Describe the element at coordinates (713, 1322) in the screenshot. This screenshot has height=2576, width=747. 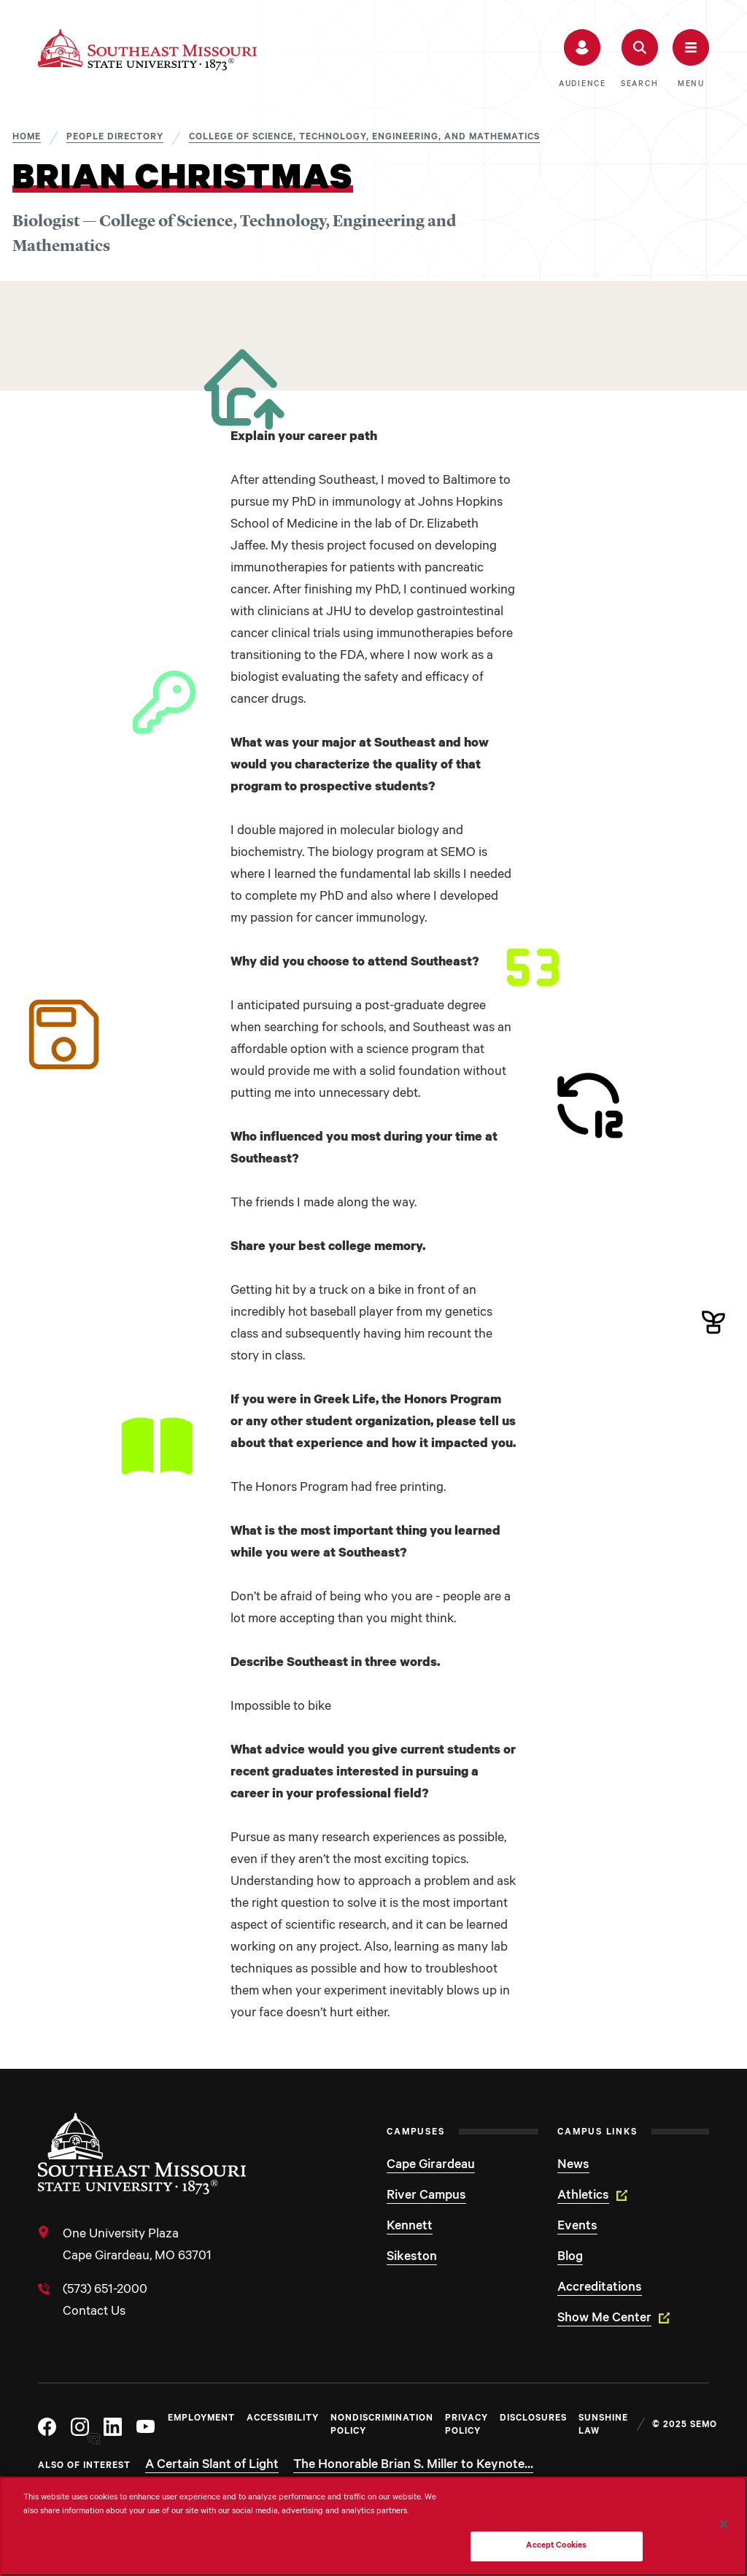
I see `view plant care or gardening features` at that location.